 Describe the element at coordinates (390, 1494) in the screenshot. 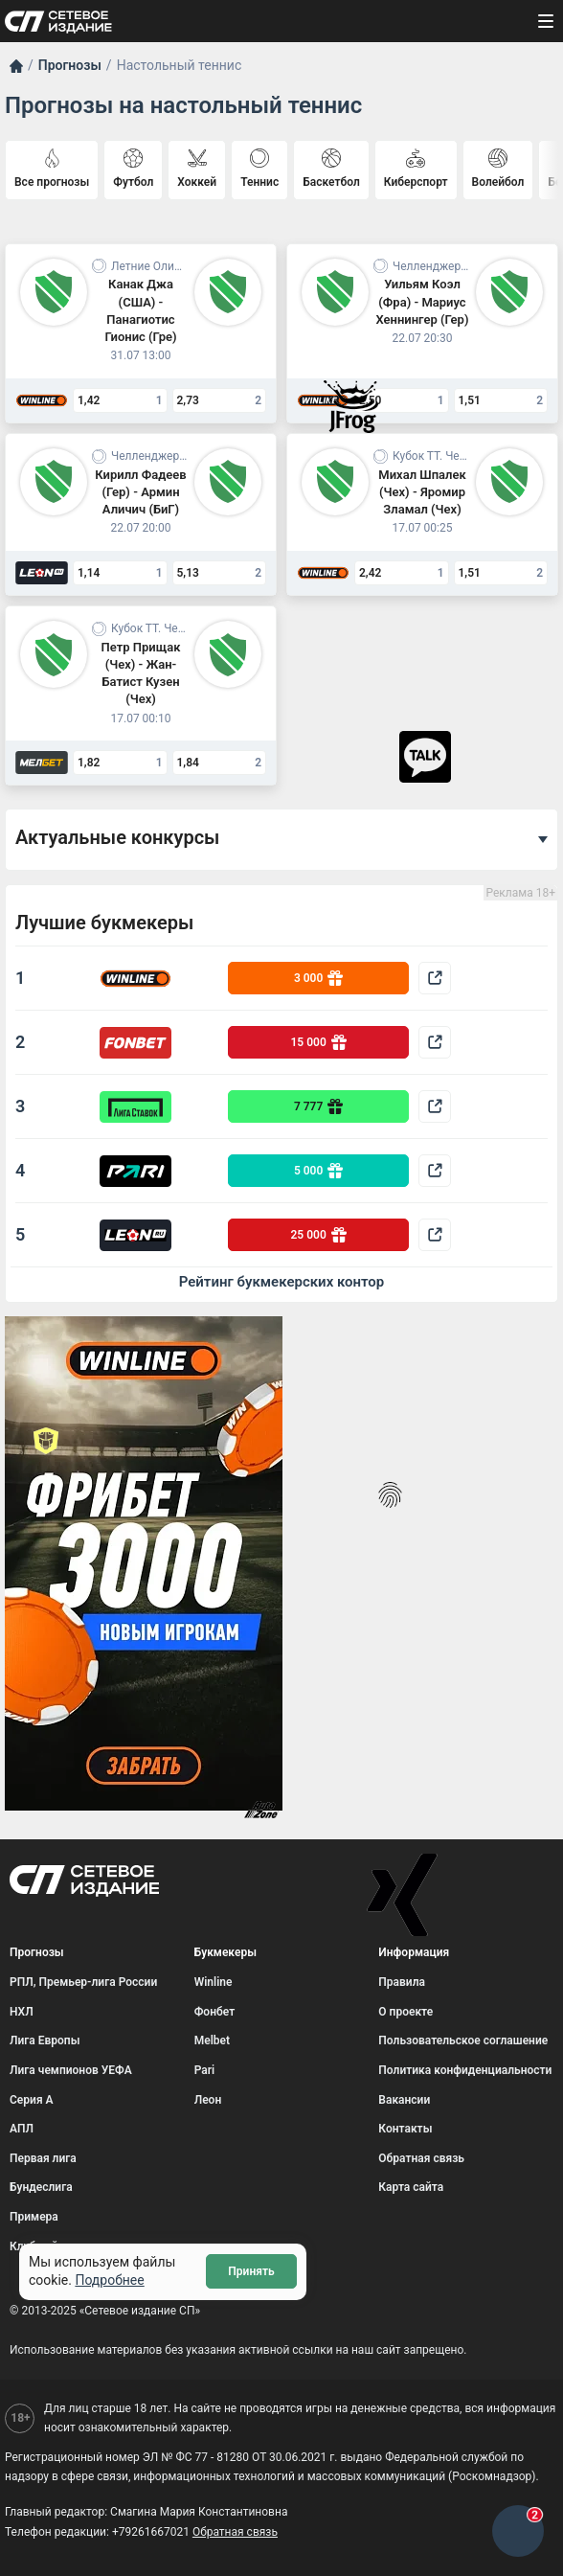

I see `MonkeyTie company logo` at that location.